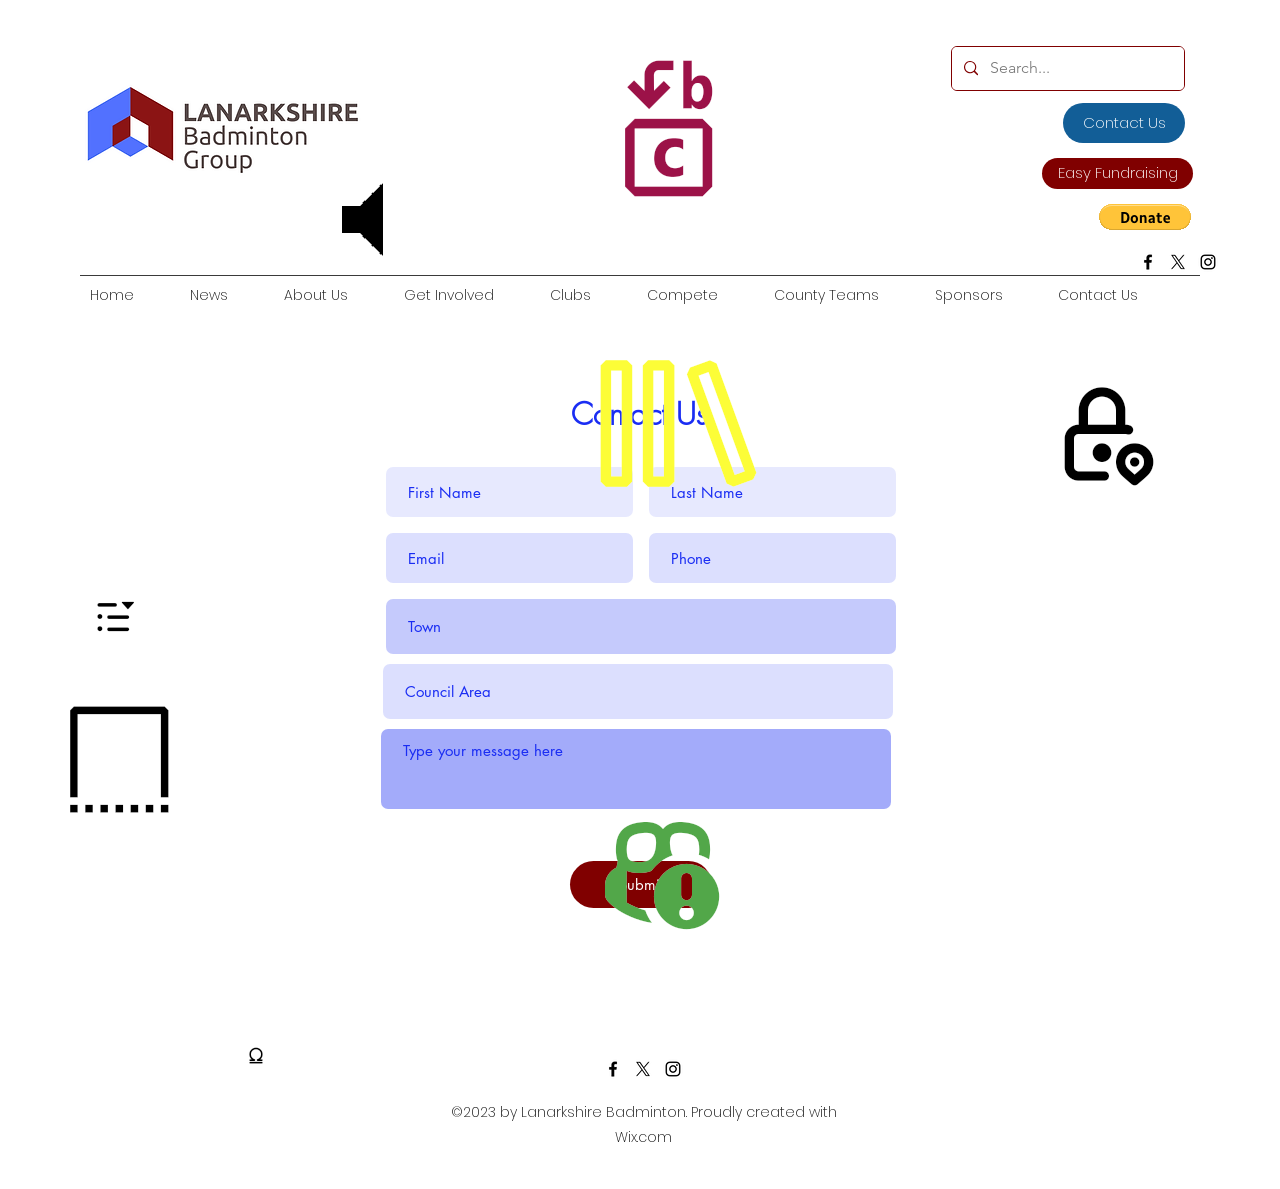 This screenshot has width=1280, height=1189. Describe the element at coordinates (674, 423) in the screenshot. I see `access your saved library or collection` at that location.